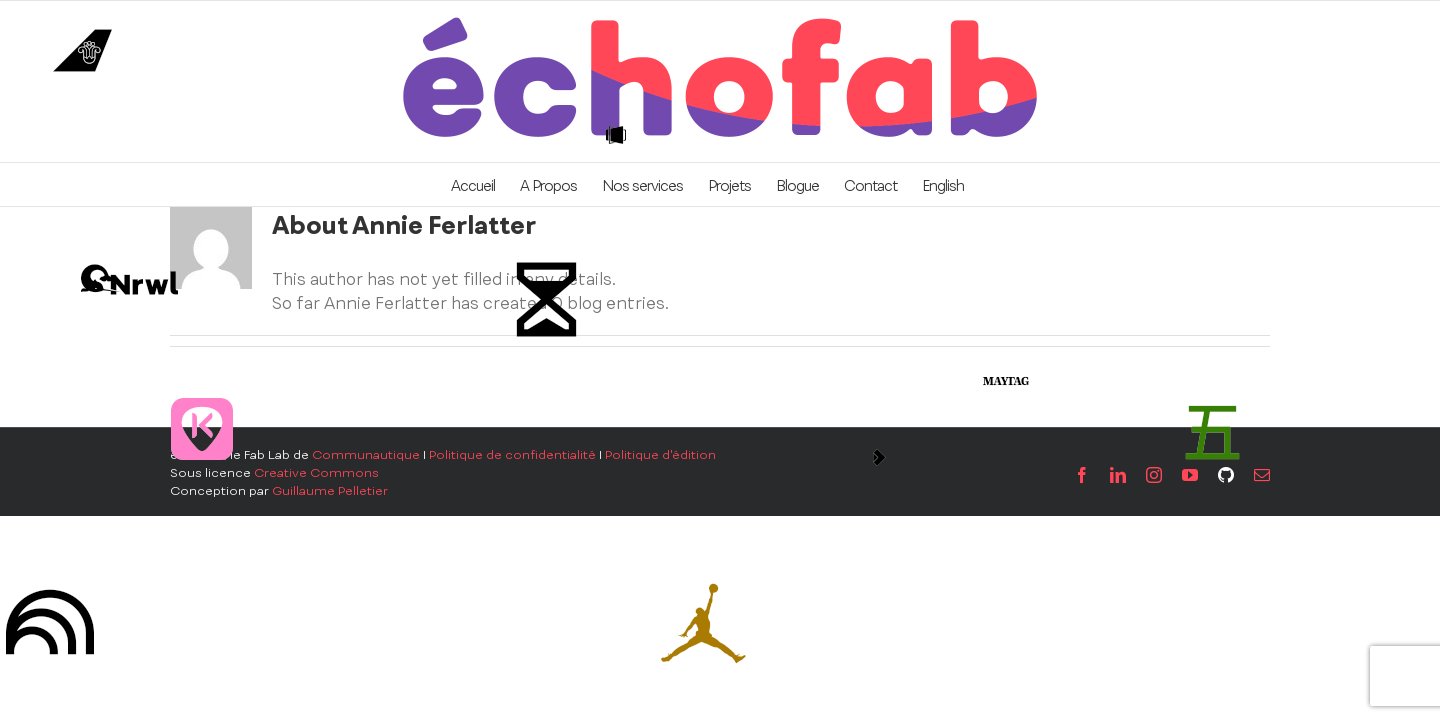 The width and height of the screenshot is (1440, 720). Describe the element at coordinates (1006, 381) in the screenshot. I see `maytag brand logo` at that location.